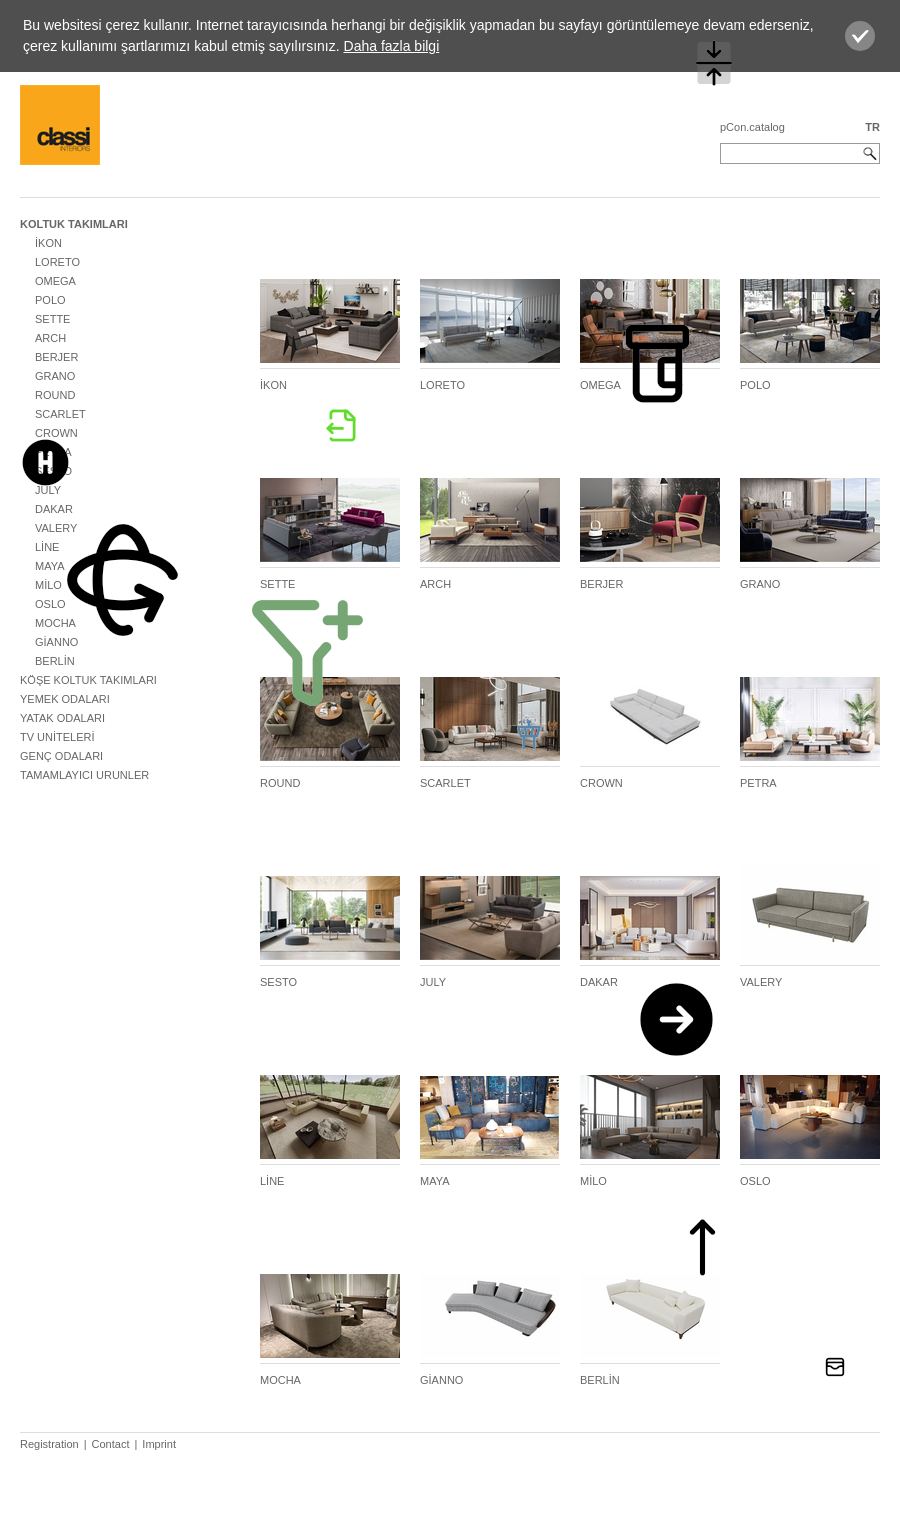 The image size is (900, 1536). Describe the element at coordinates (342, 425) in the screenshot. I see `export file to another location` at that location.